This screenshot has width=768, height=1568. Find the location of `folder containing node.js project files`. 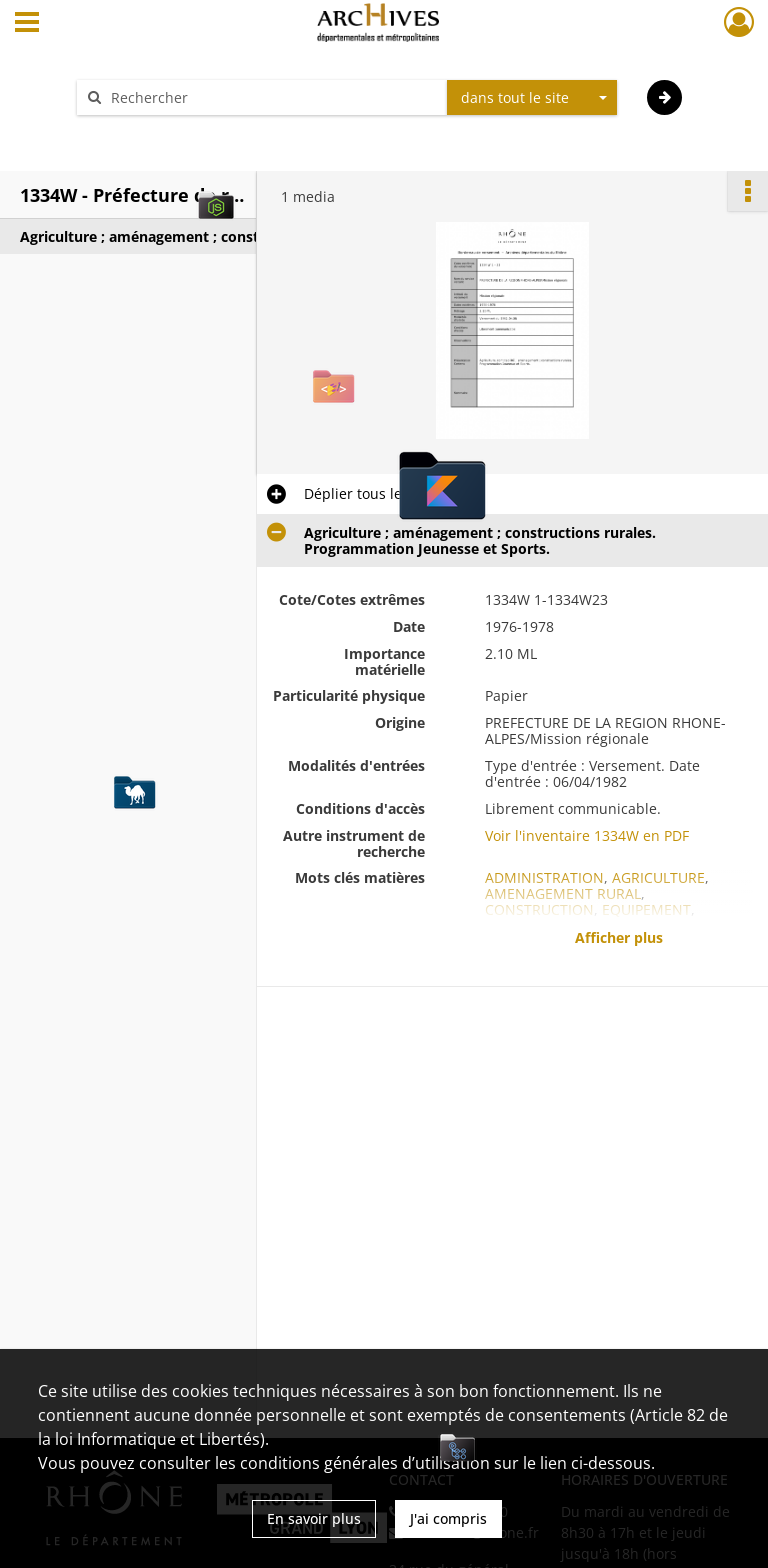

folder containing node.js project files is located at coordinates (216, 206).